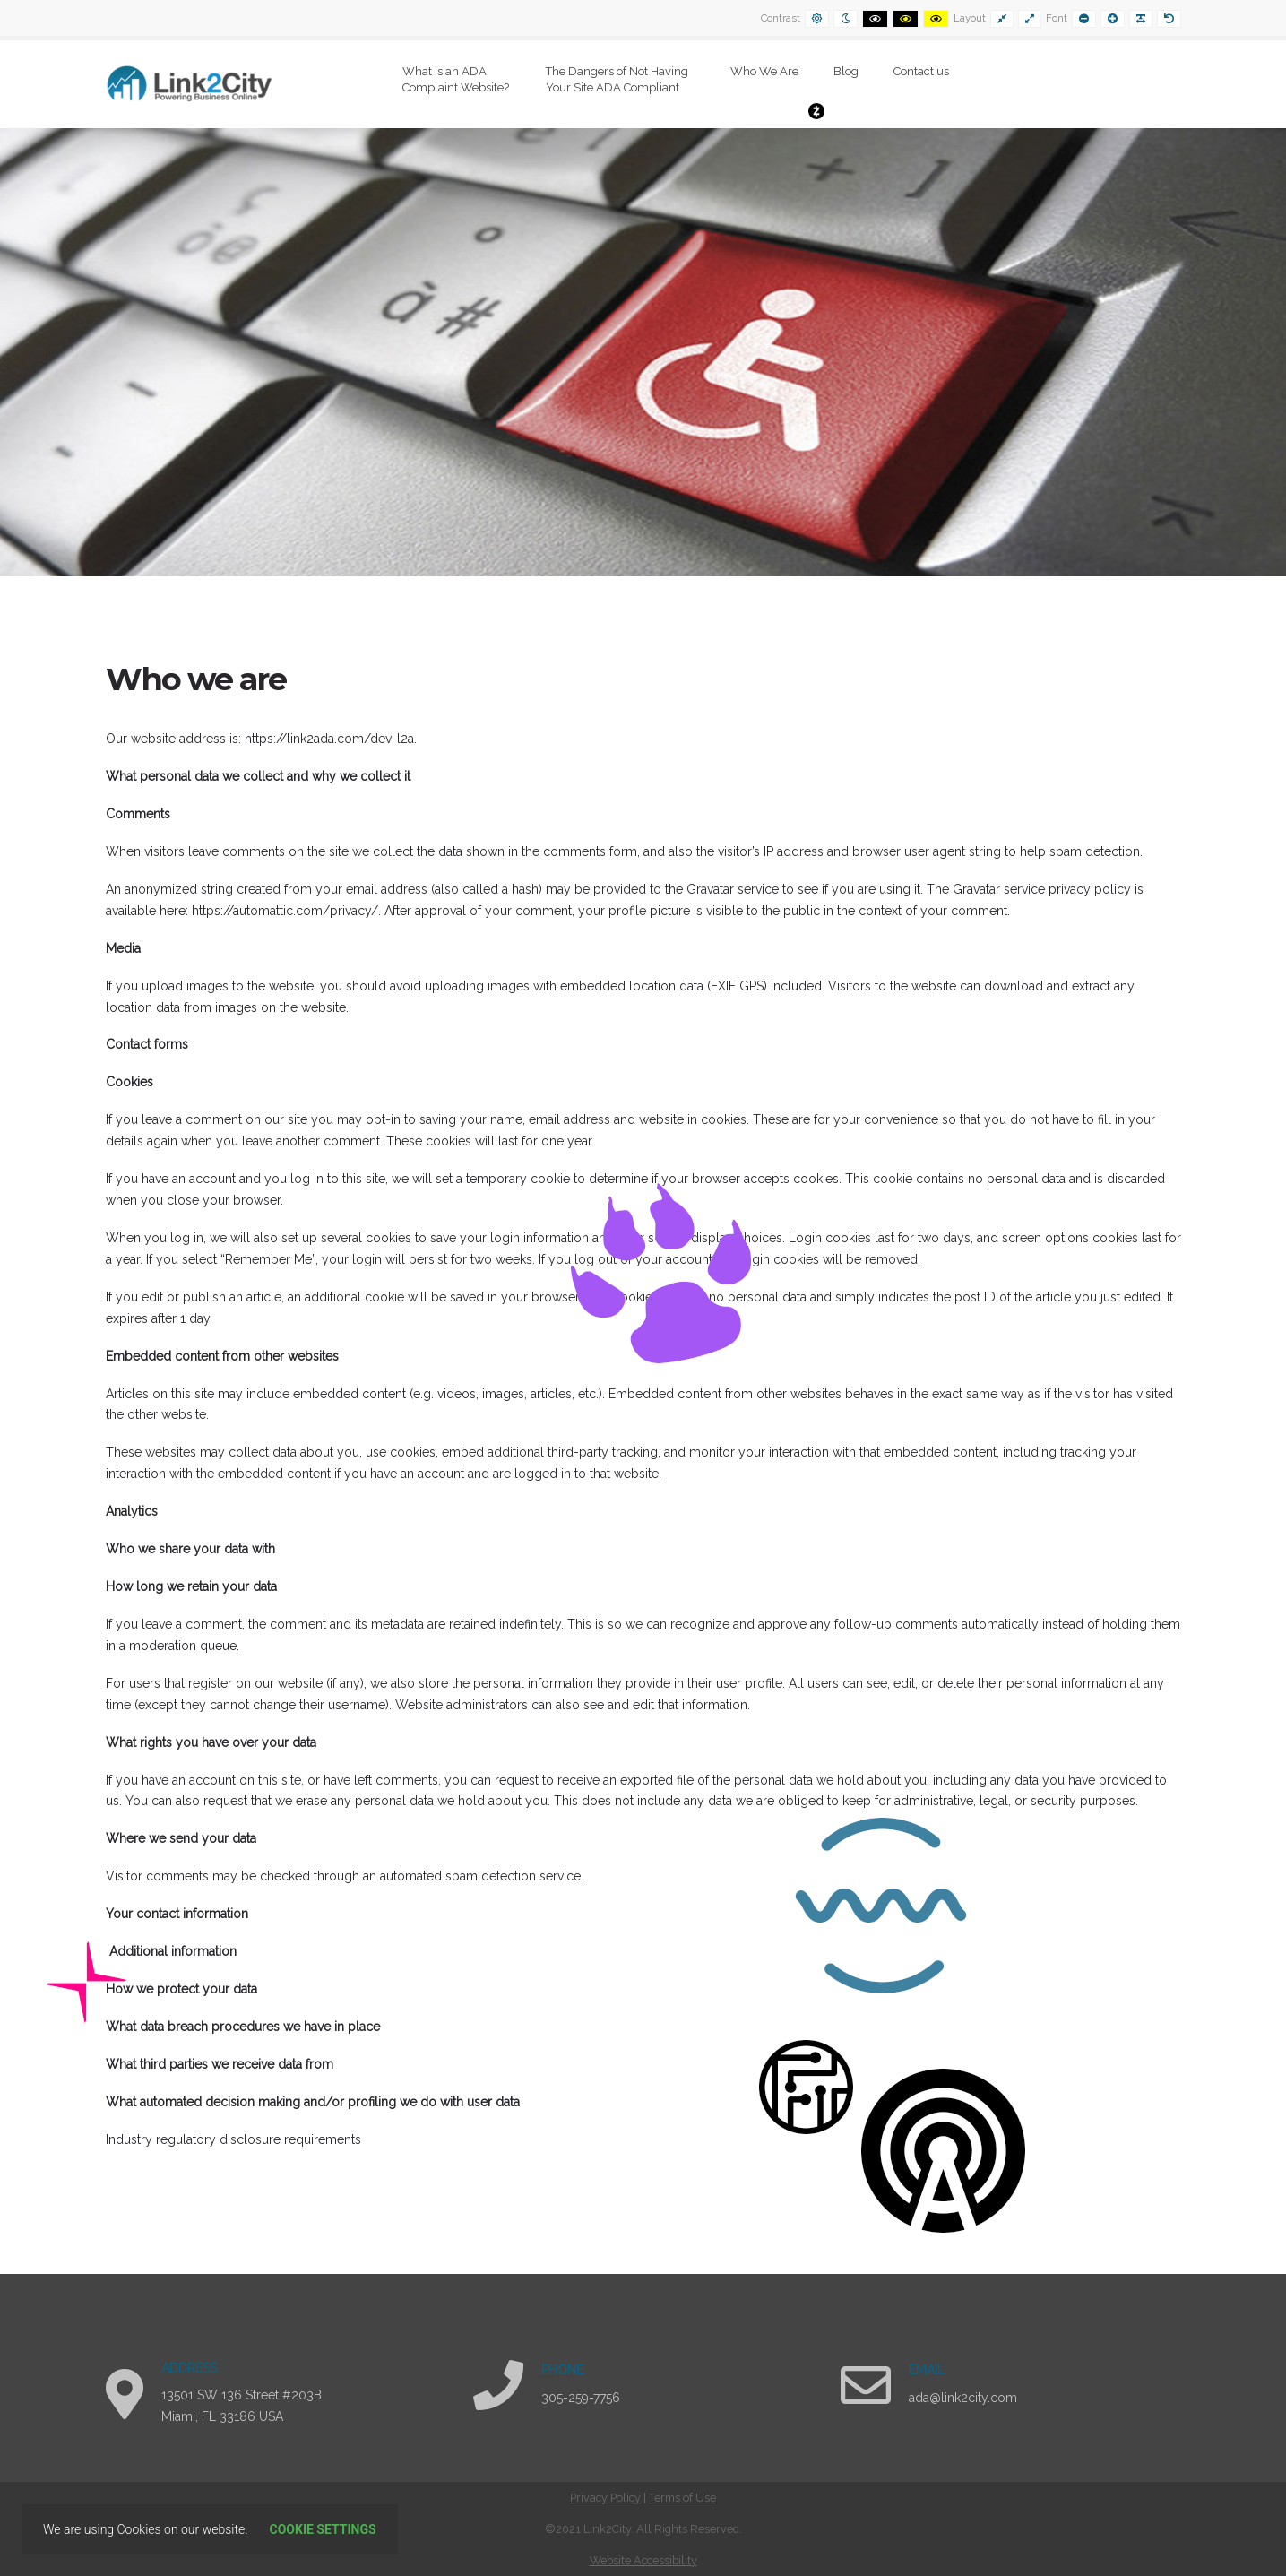 This screenshot has height=2576, width=1286. I want to click on open filen cloud storage app, so click(806, 2087).